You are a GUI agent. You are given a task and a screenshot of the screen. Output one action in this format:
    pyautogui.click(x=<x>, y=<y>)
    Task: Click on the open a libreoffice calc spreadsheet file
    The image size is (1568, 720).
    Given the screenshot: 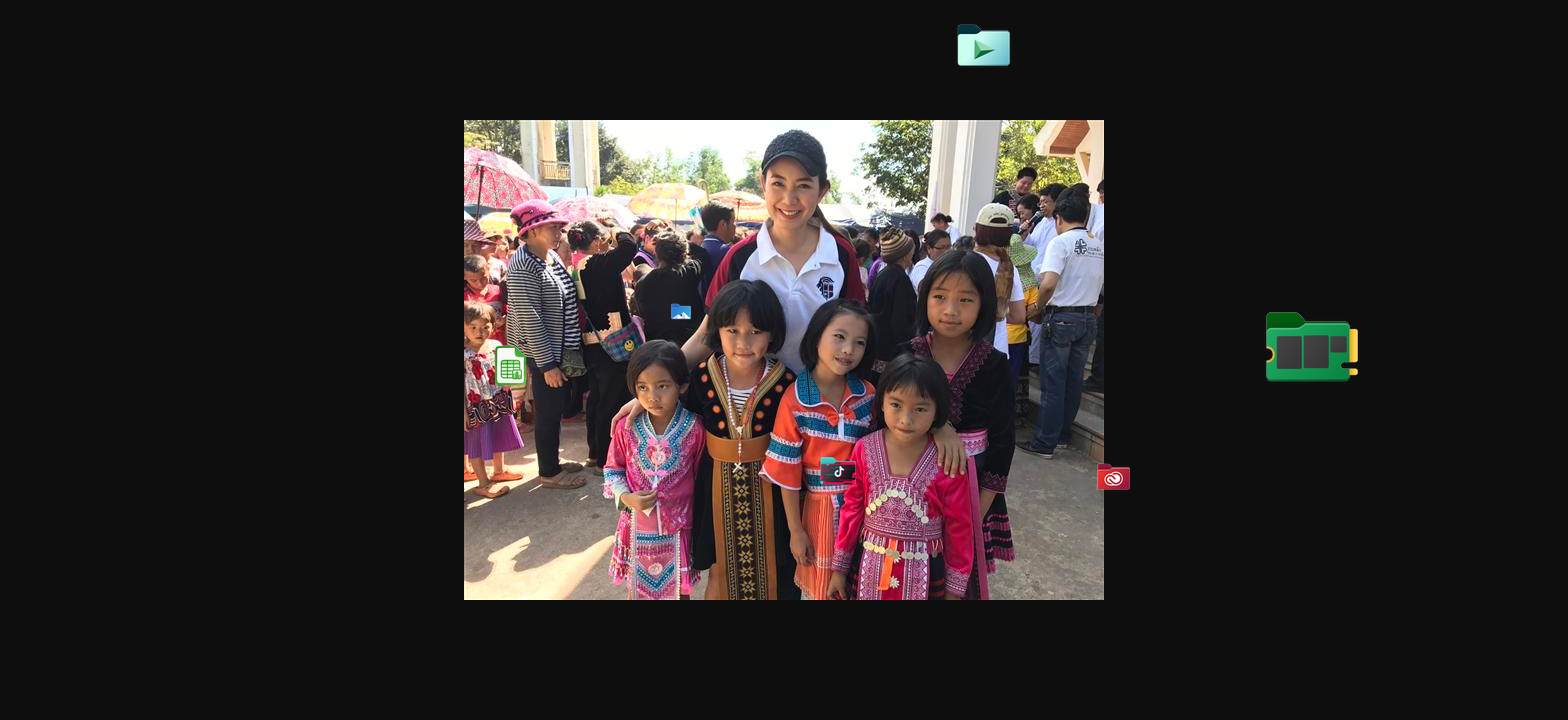 What is the action you would take?
    pyautogui.click(x=510, y=365)
    